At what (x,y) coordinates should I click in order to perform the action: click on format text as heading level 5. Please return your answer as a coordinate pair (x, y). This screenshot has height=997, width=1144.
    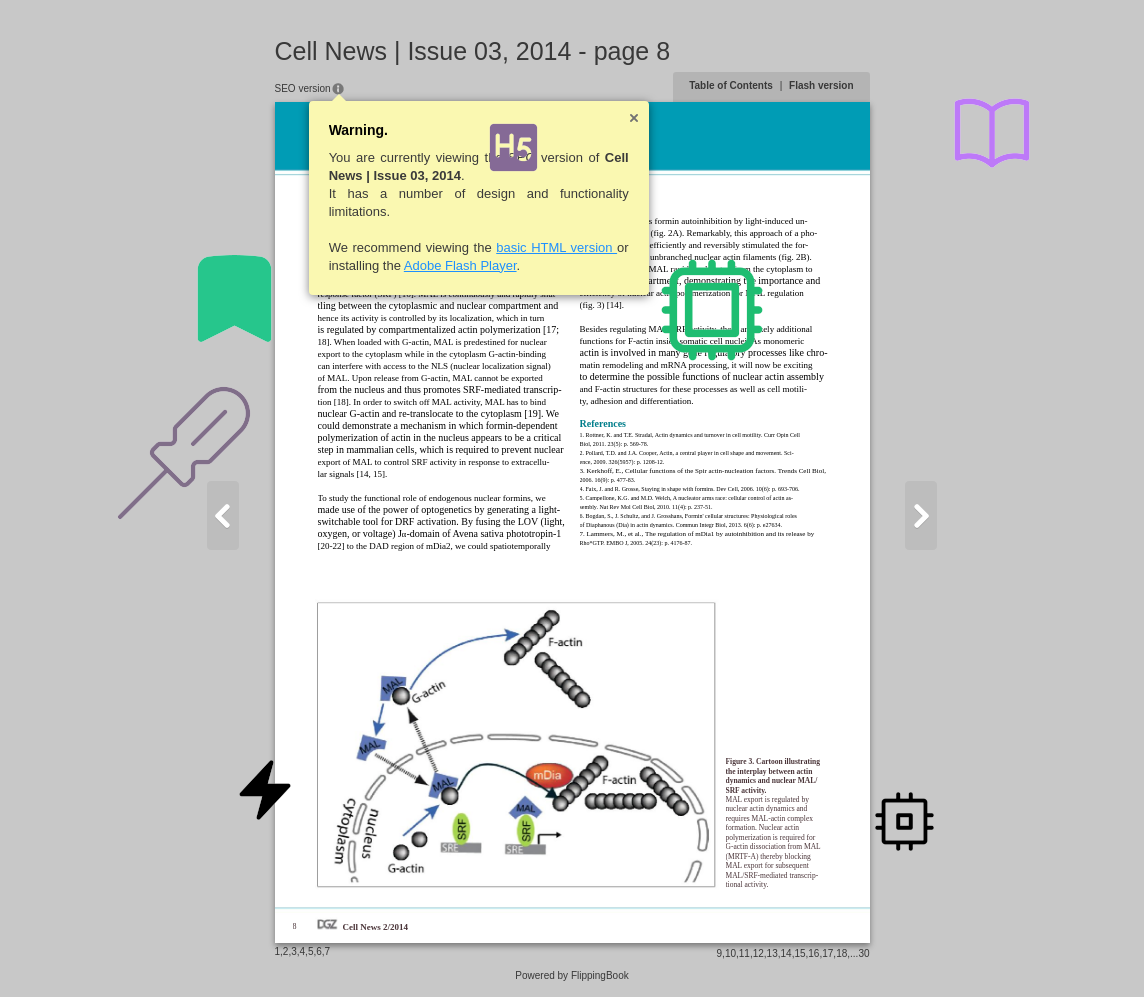
    Looking at the image, I should click on (513, 147).